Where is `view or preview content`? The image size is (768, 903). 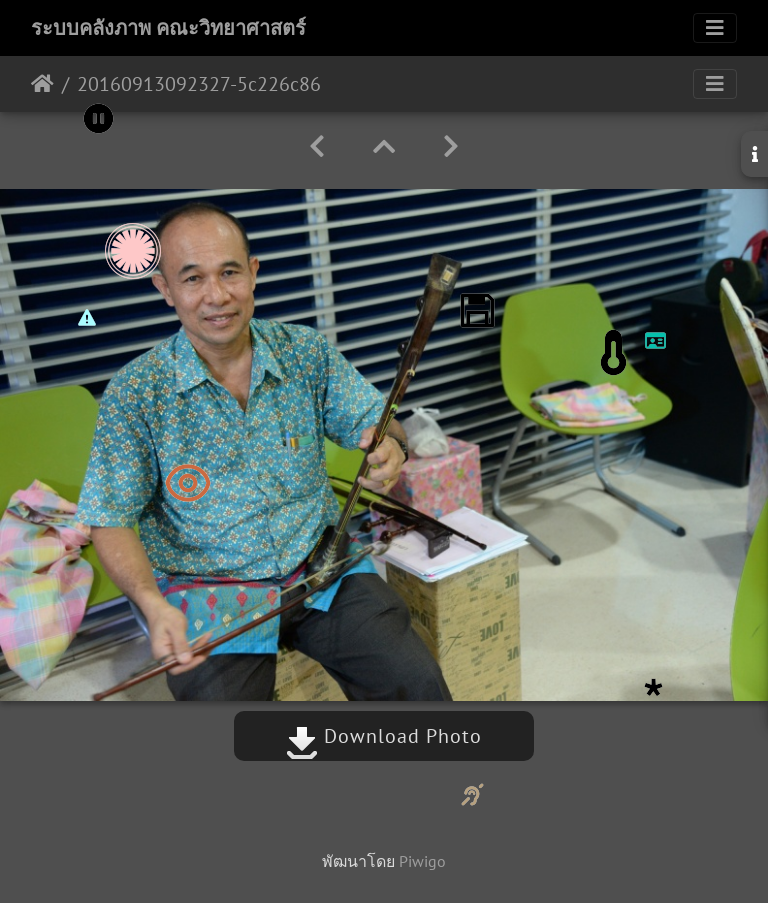 view or preview content is located at coordinates (188, 483).